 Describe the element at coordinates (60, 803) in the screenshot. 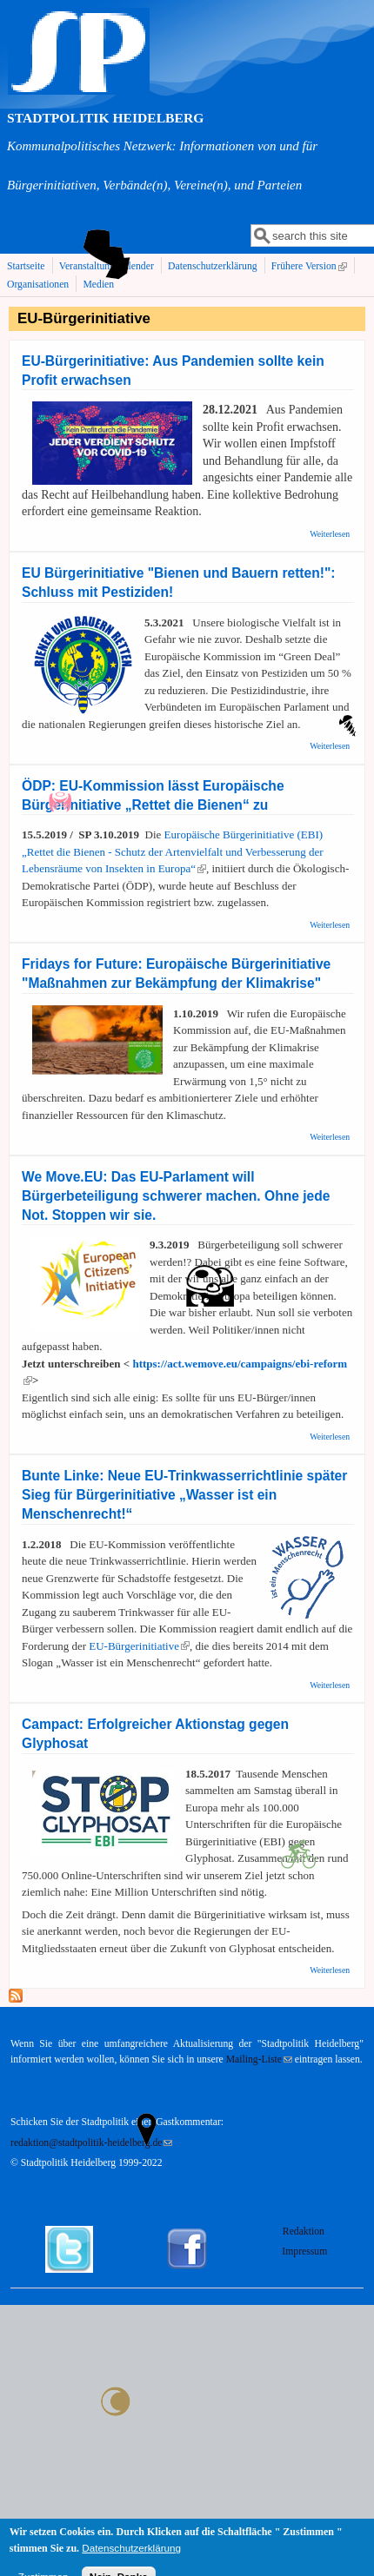

I see `select angel costume or outfit` at that location.